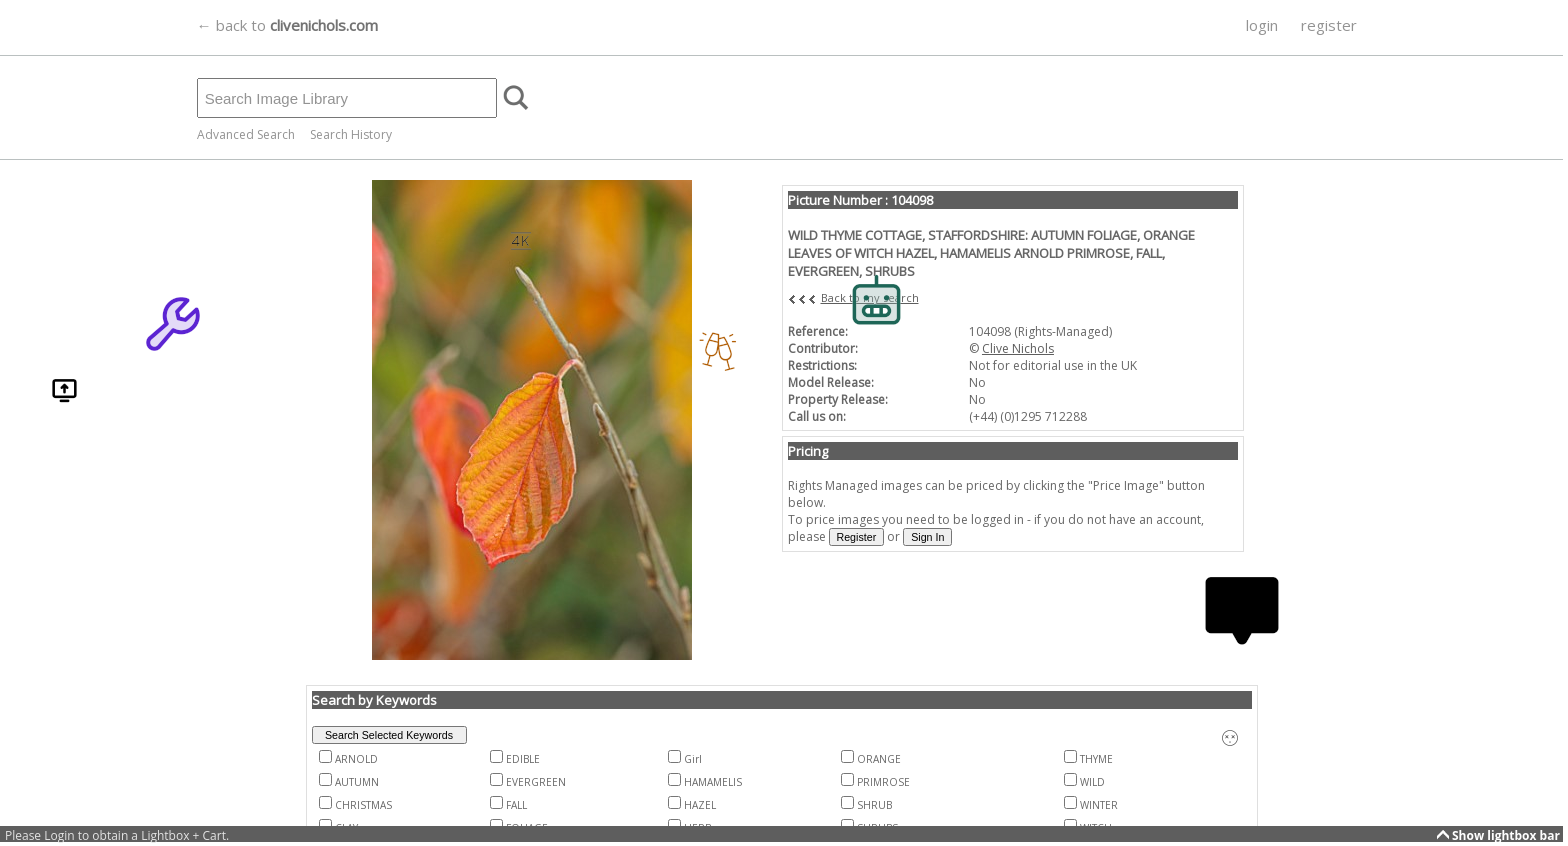  Describe the element at coordinates (718, 351) in the screenshot. I see `celebrate an achievement or milestone` at that location.